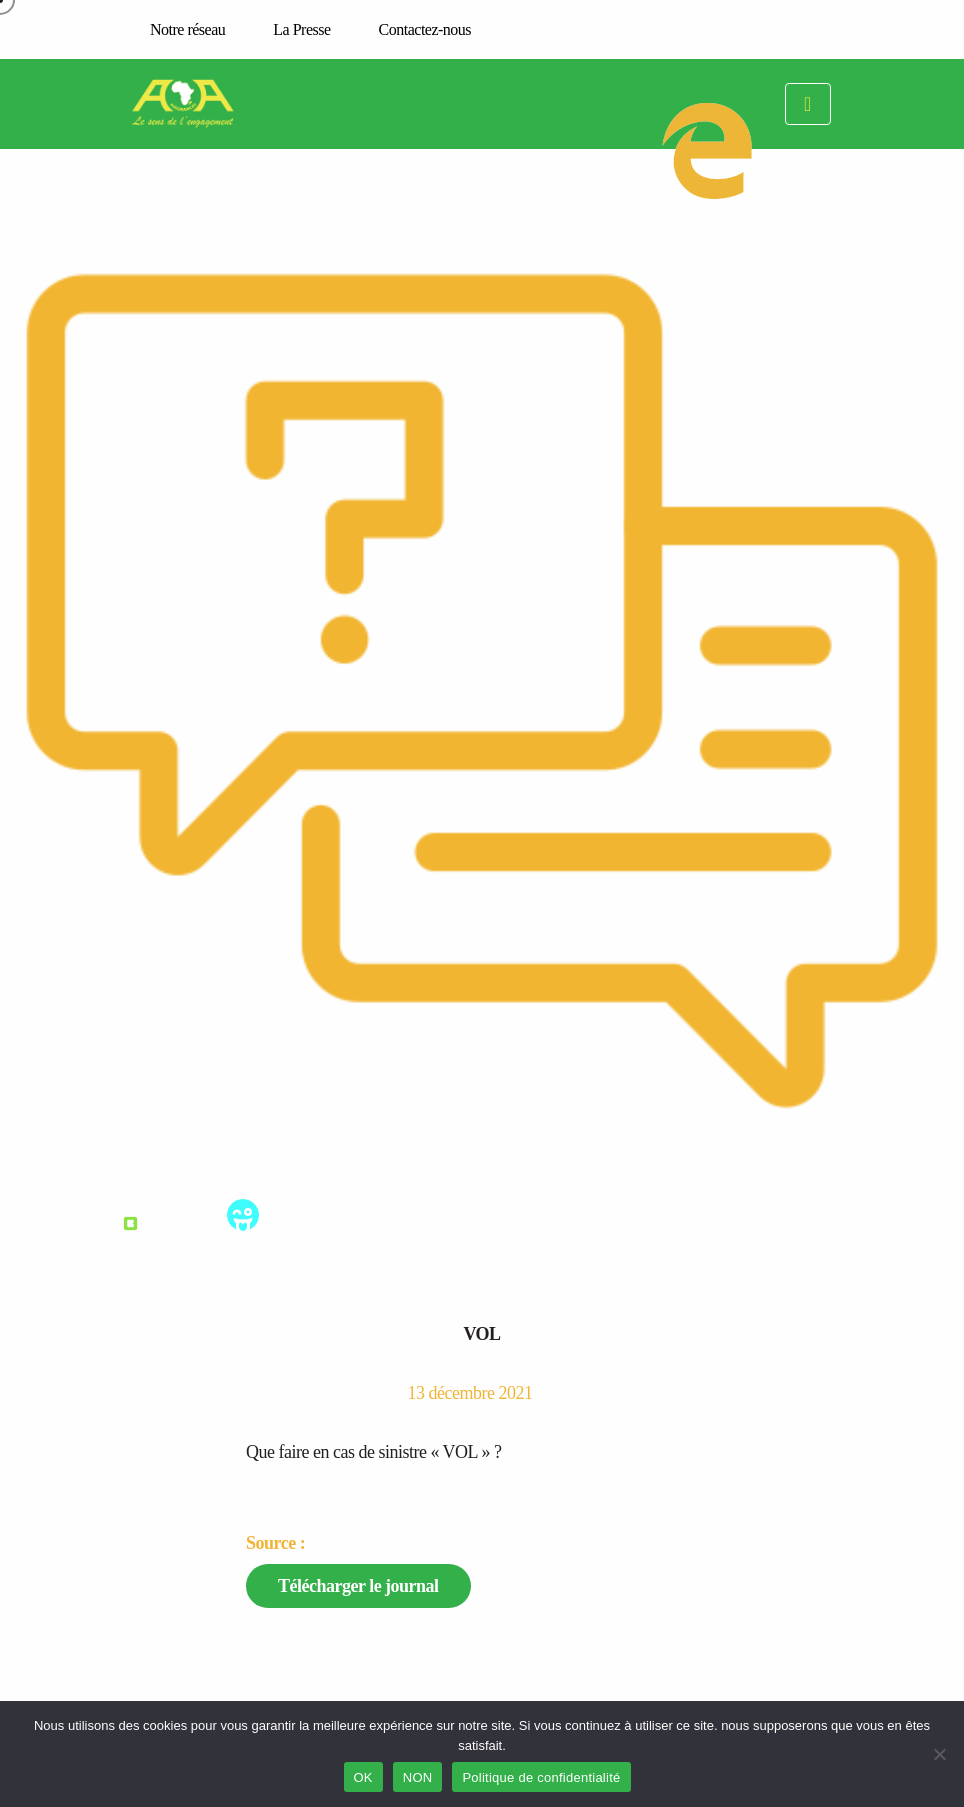 This screenshot has width=964, height=1807. I want to click on react with a playful or silly expression, so click(243, 1215).